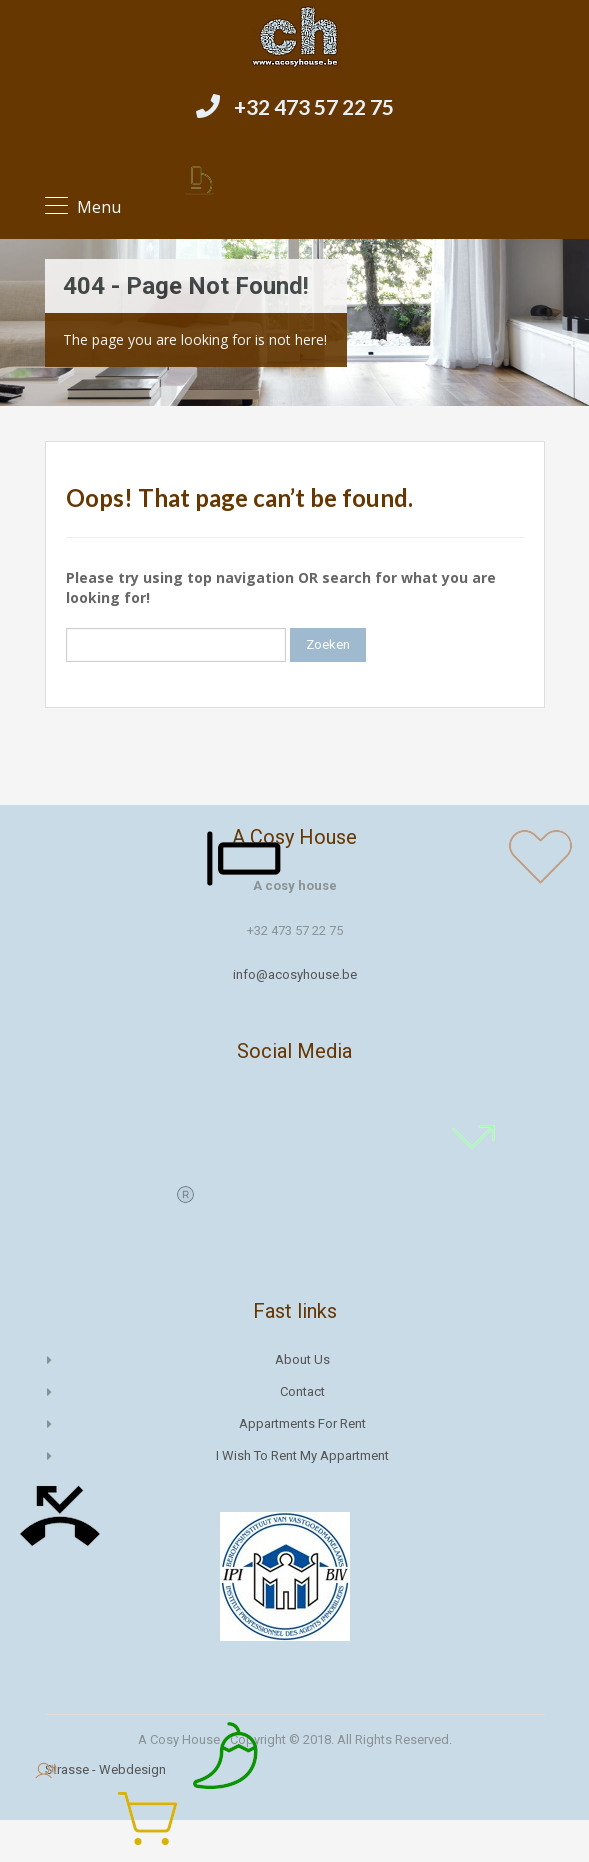 Image resolution: width=589 pixels, height=1862 pixels. What do you see at coordinates (229, 1758) in the screenshot?
I see `indicates spicy food or heat level` at bounding box center [229, 1758].